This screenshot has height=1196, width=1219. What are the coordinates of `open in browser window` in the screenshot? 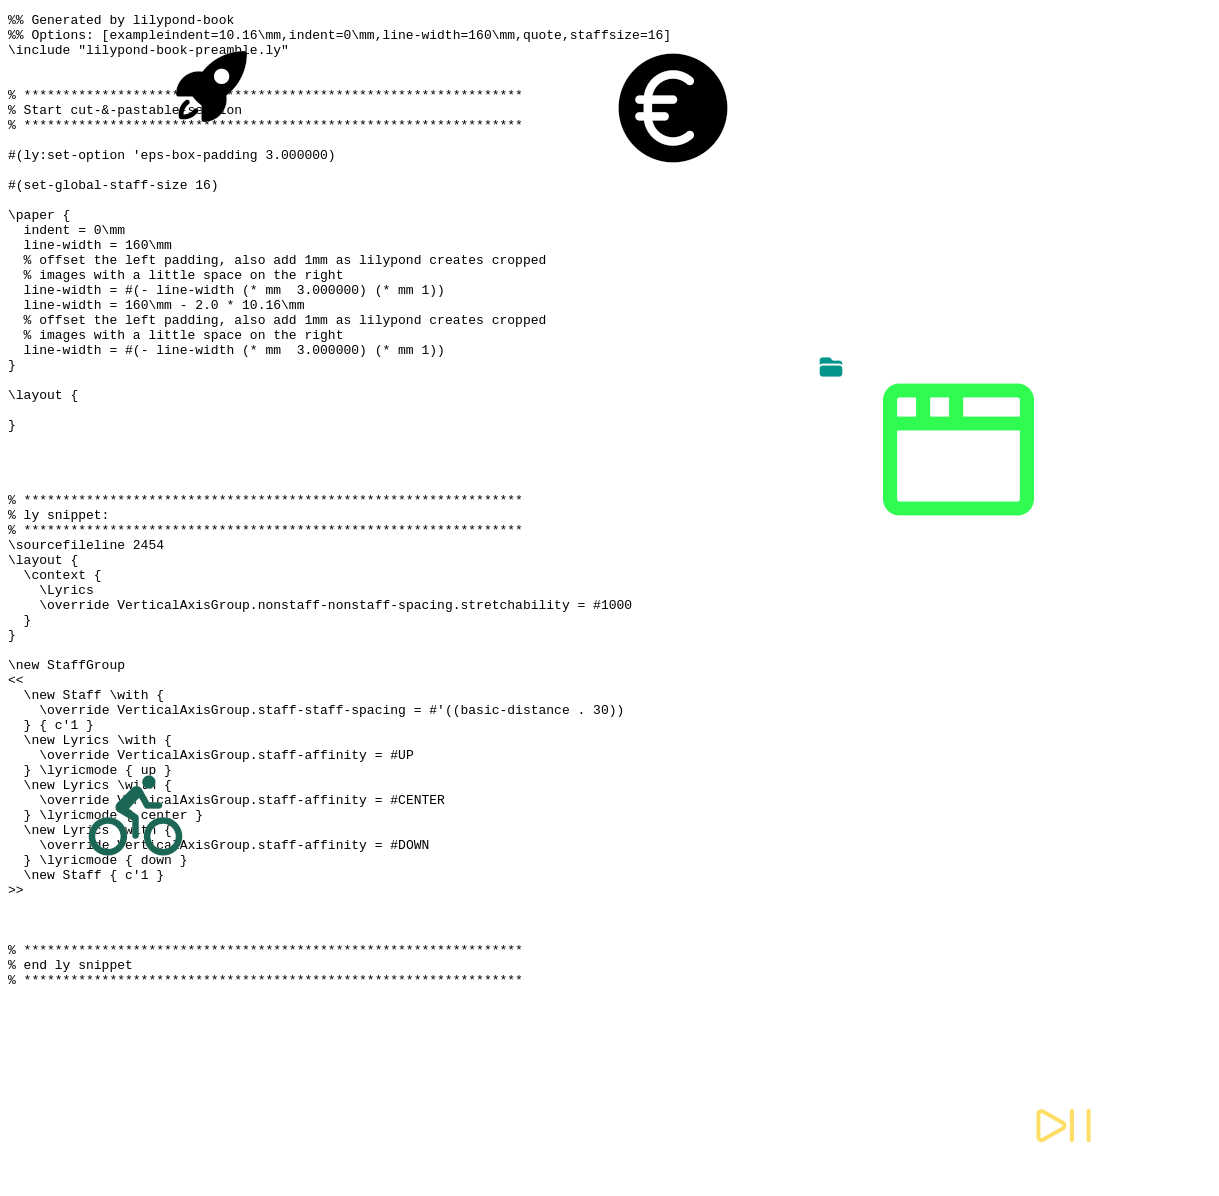 It's located at (958, 449).